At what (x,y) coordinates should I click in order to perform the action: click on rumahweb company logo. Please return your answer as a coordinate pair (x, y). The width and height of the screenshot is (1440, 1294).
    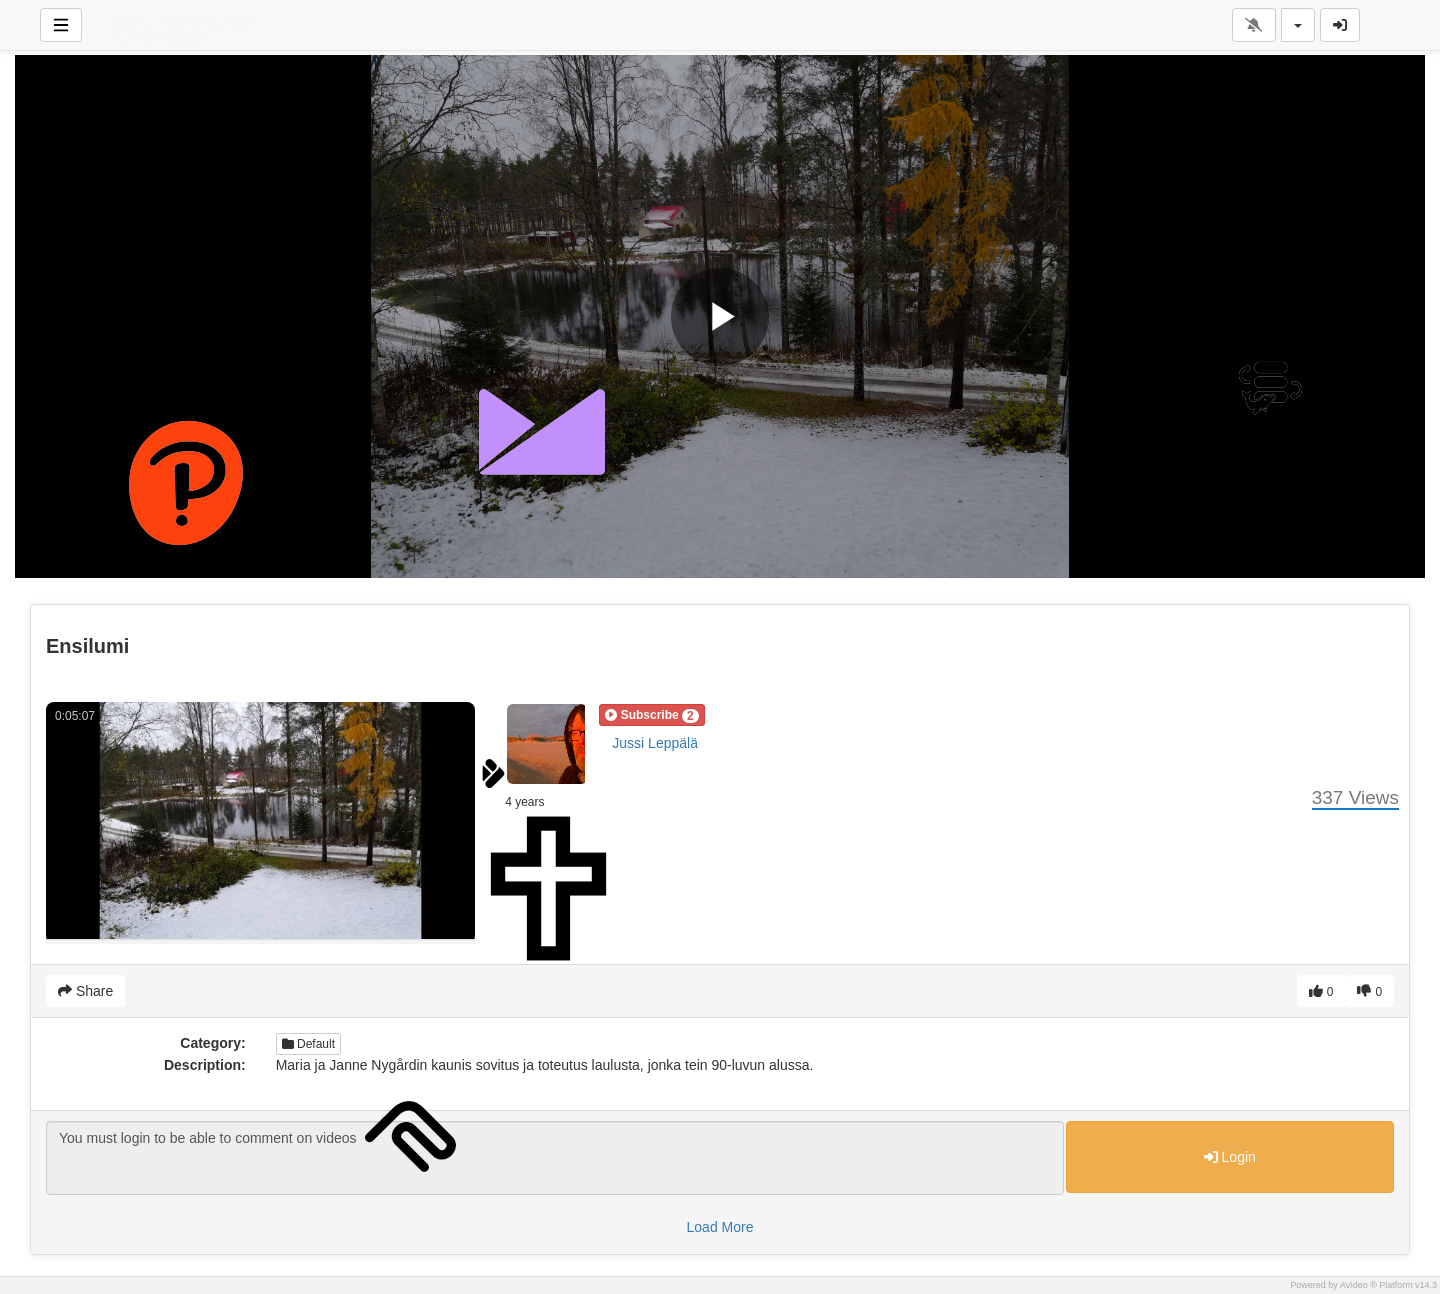
    Looking at the image, I should click on (410, 1136).